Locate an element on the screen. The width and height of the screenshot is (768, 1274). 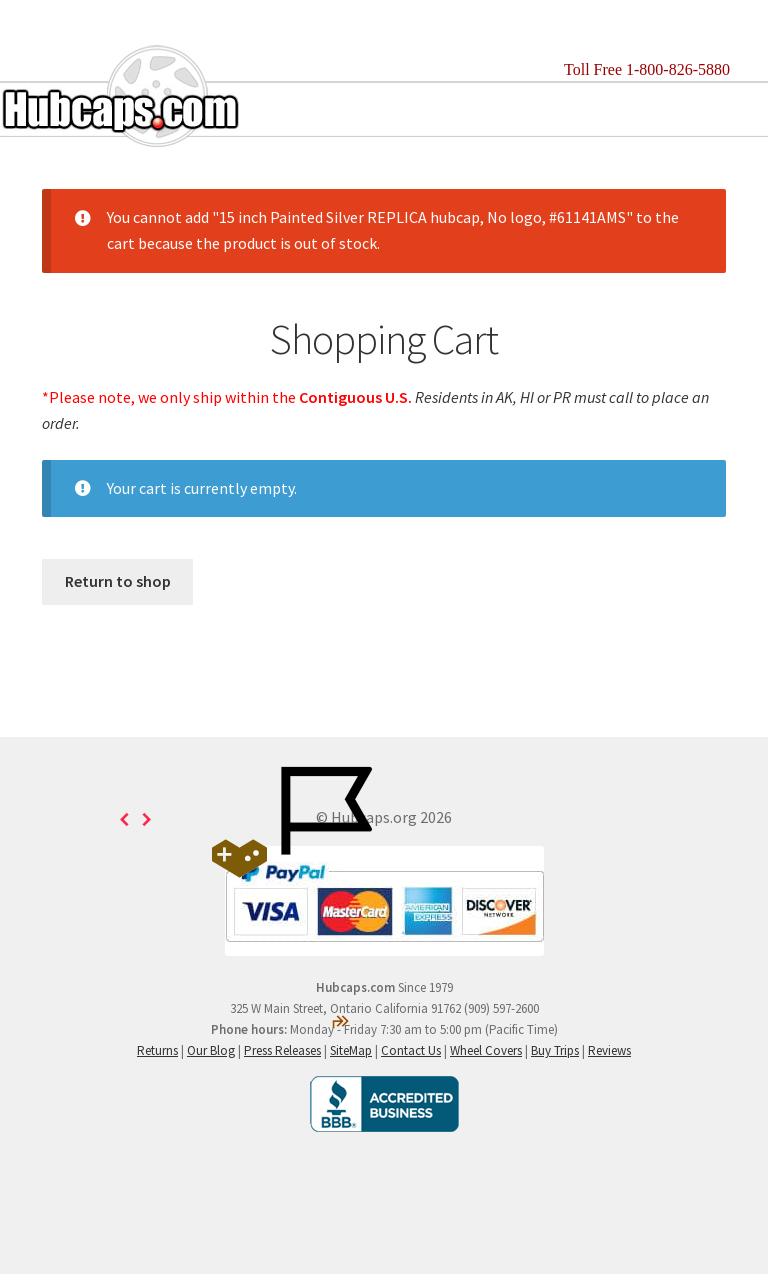
open YouTube Gaming app is located at coordinates (239, 858).